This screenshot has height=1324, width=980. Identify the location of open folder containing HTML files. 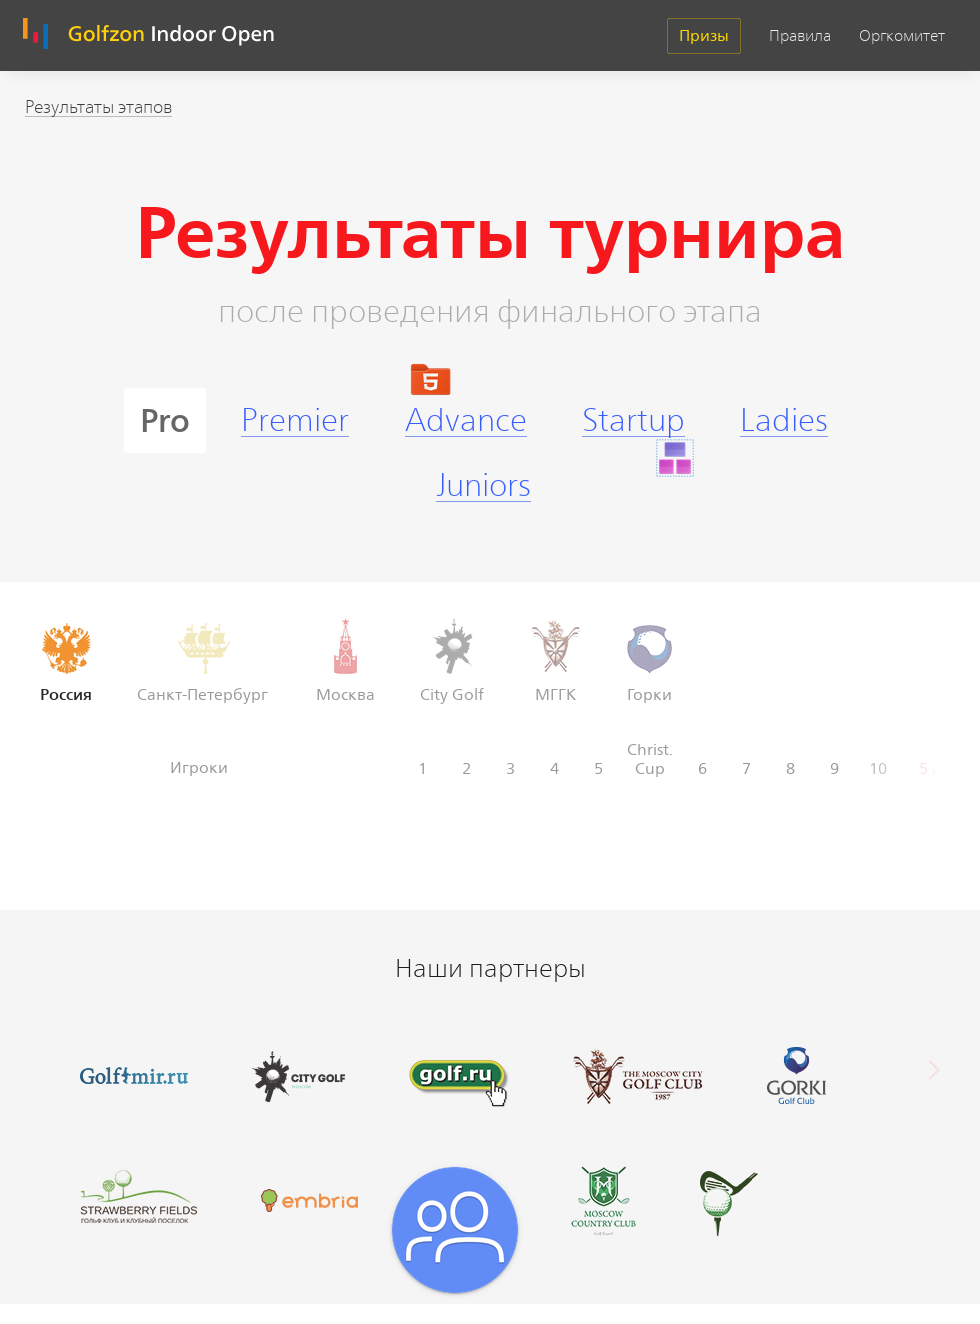
(430, 380).